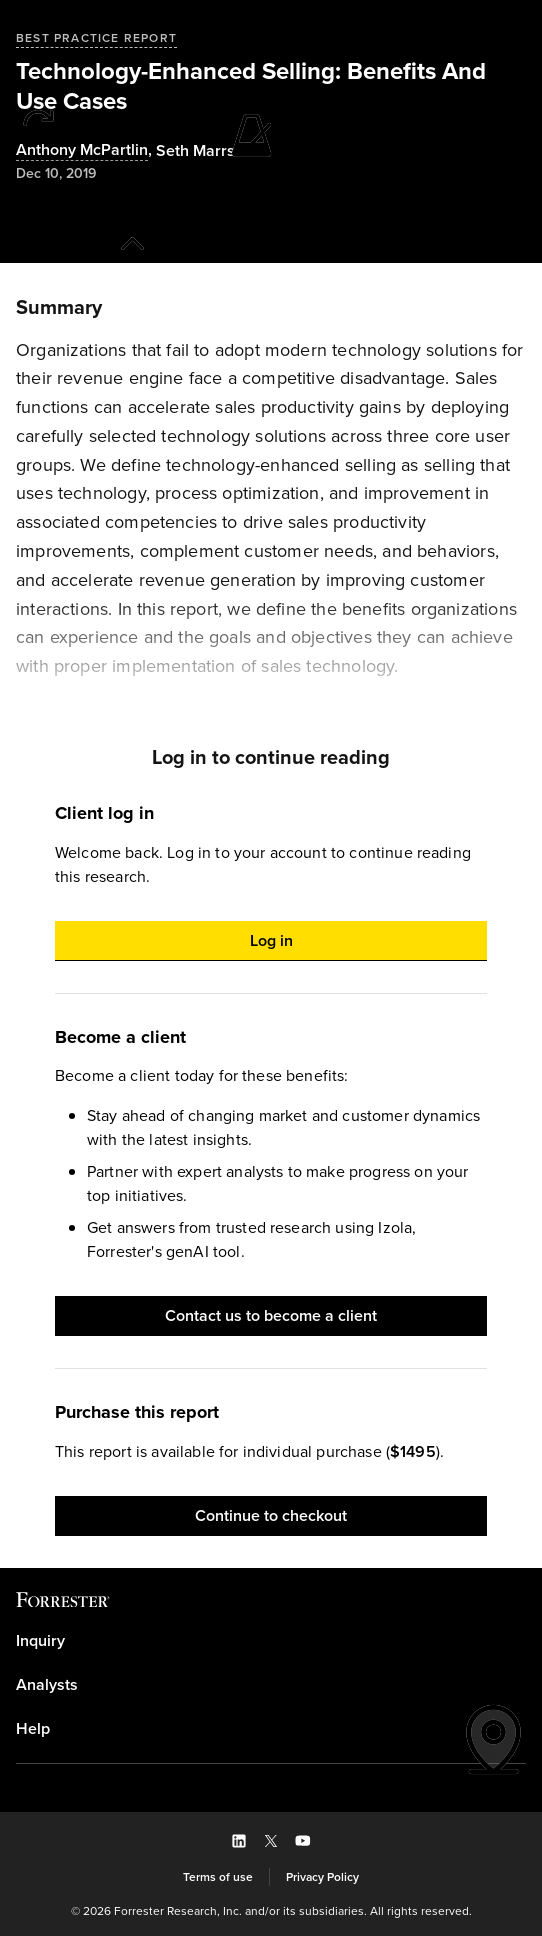  Describe the element at coordinates (251, 135) in the screenshot. I see `adjust tempo or timing settings` at that location.